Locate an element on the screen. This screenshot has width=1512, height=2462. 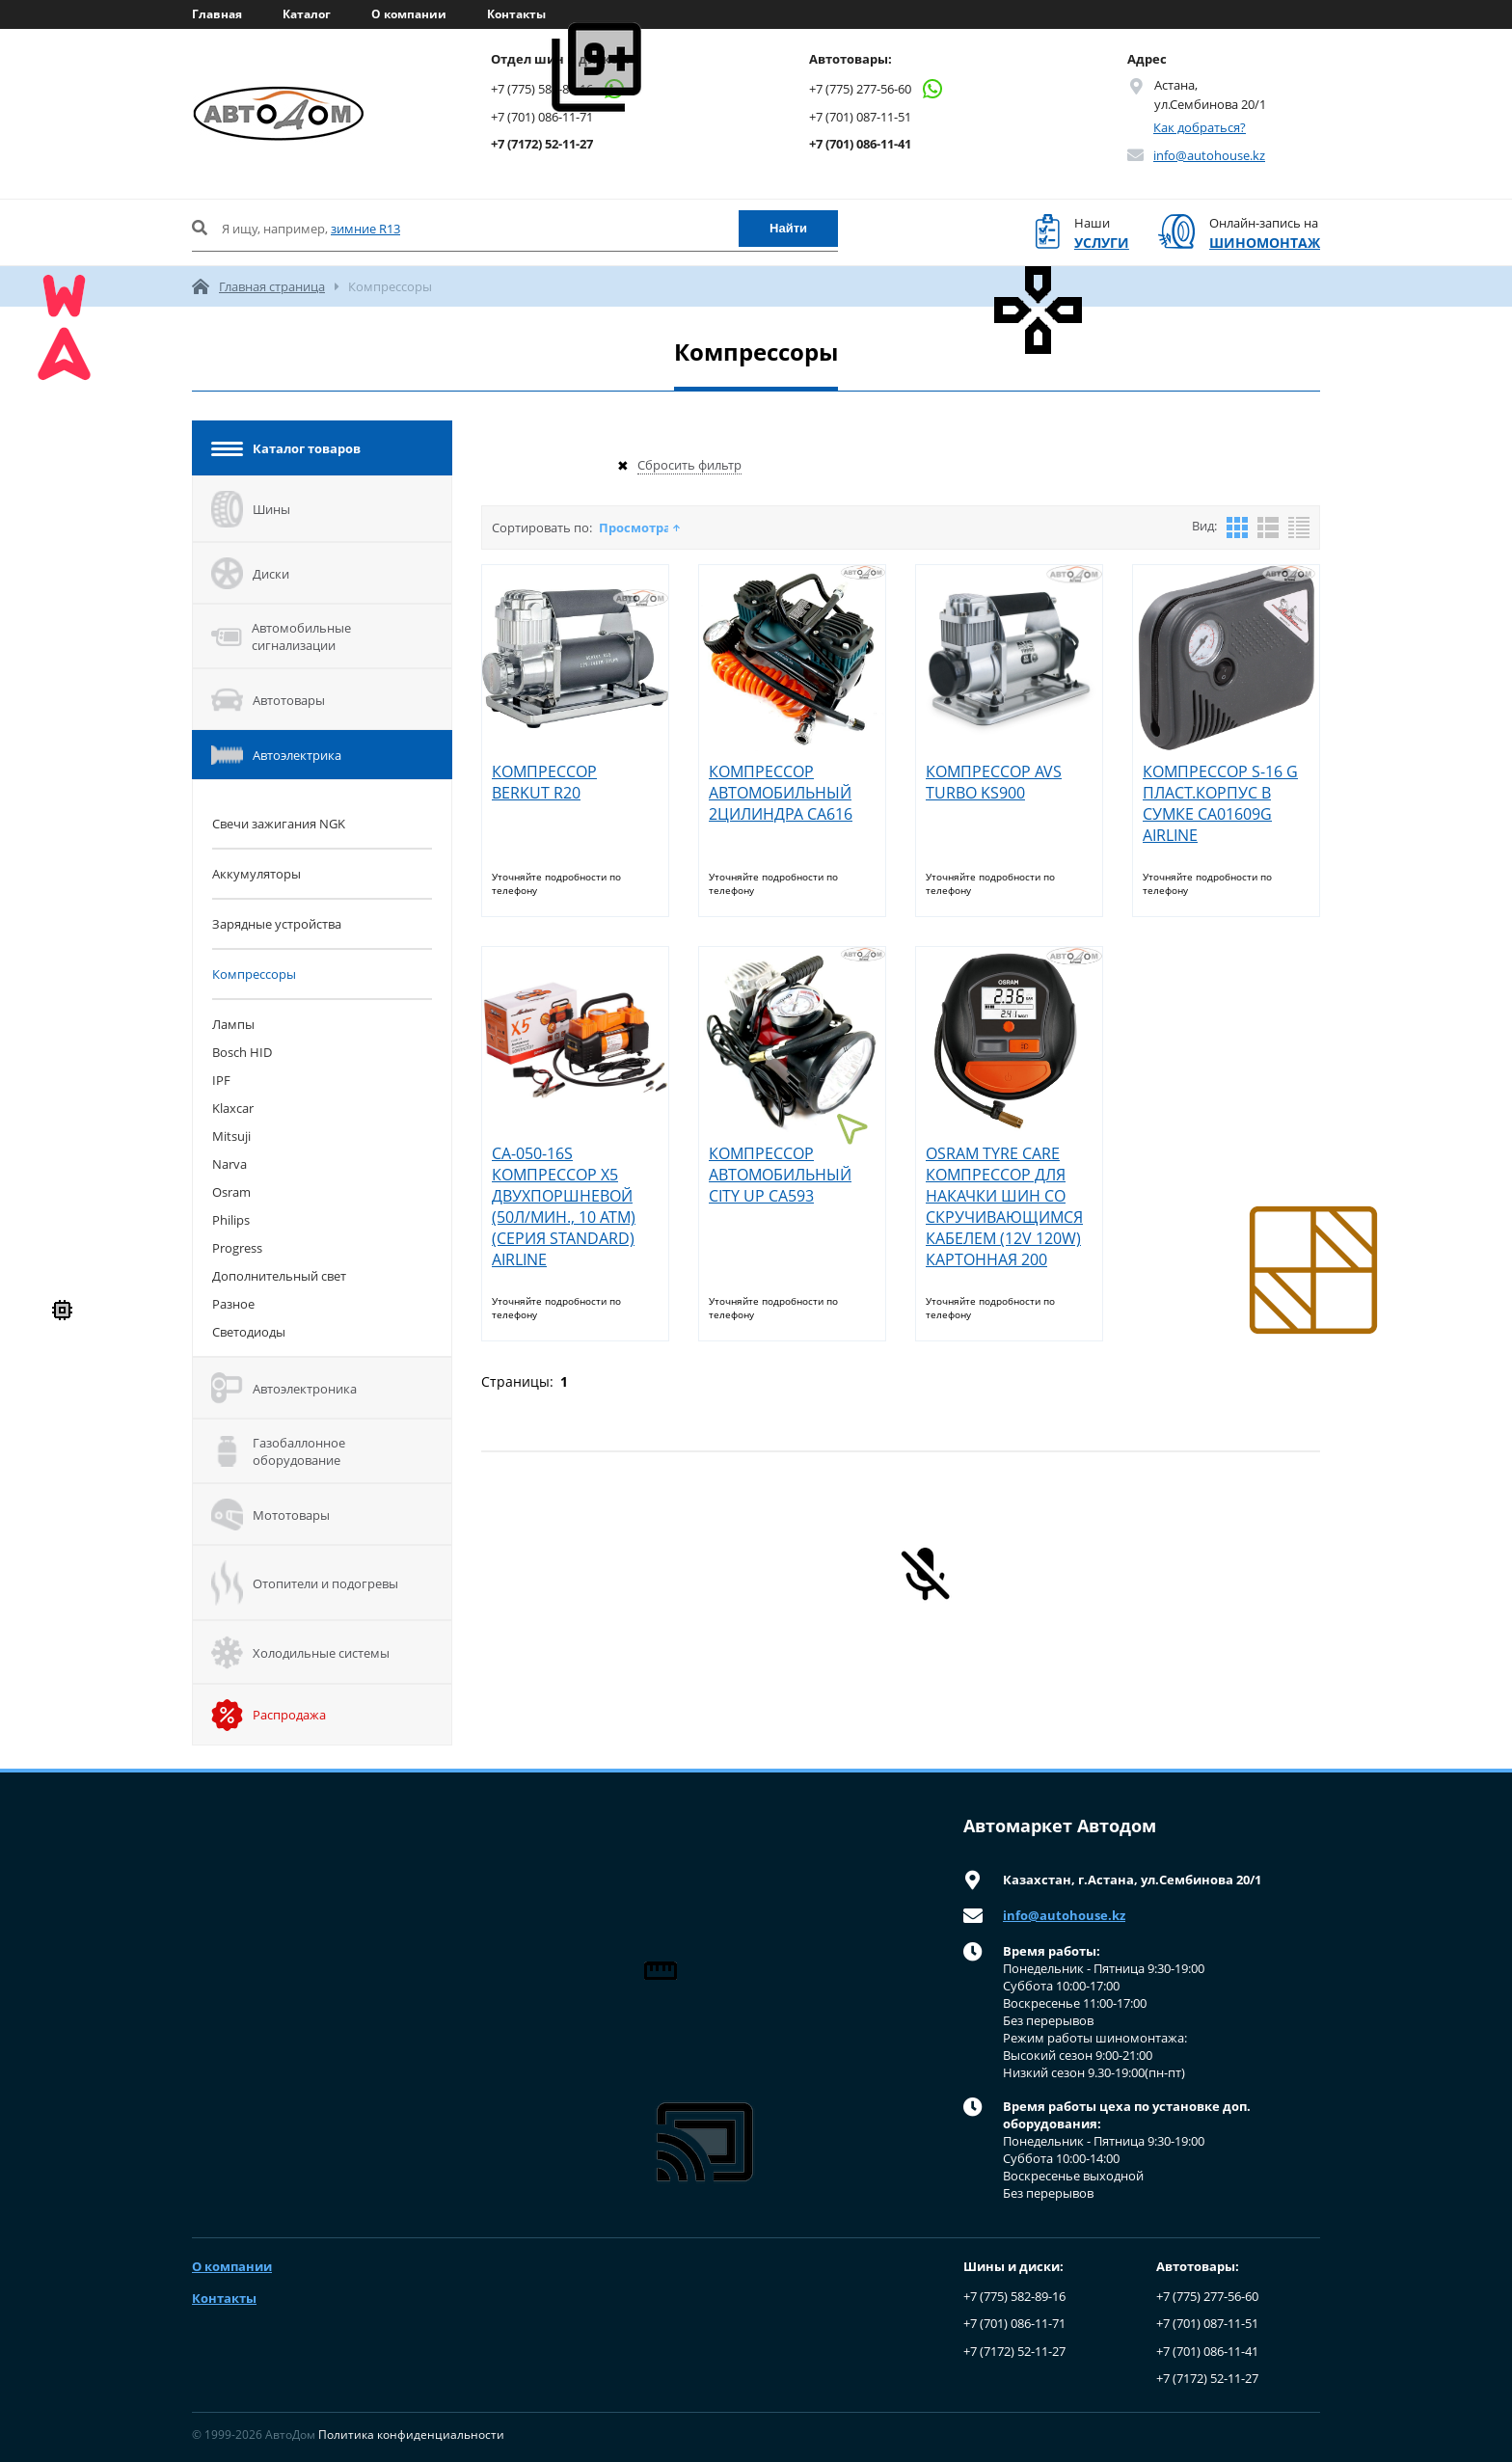
cursor or pointer indicator is located at coordinates (851, 1128).